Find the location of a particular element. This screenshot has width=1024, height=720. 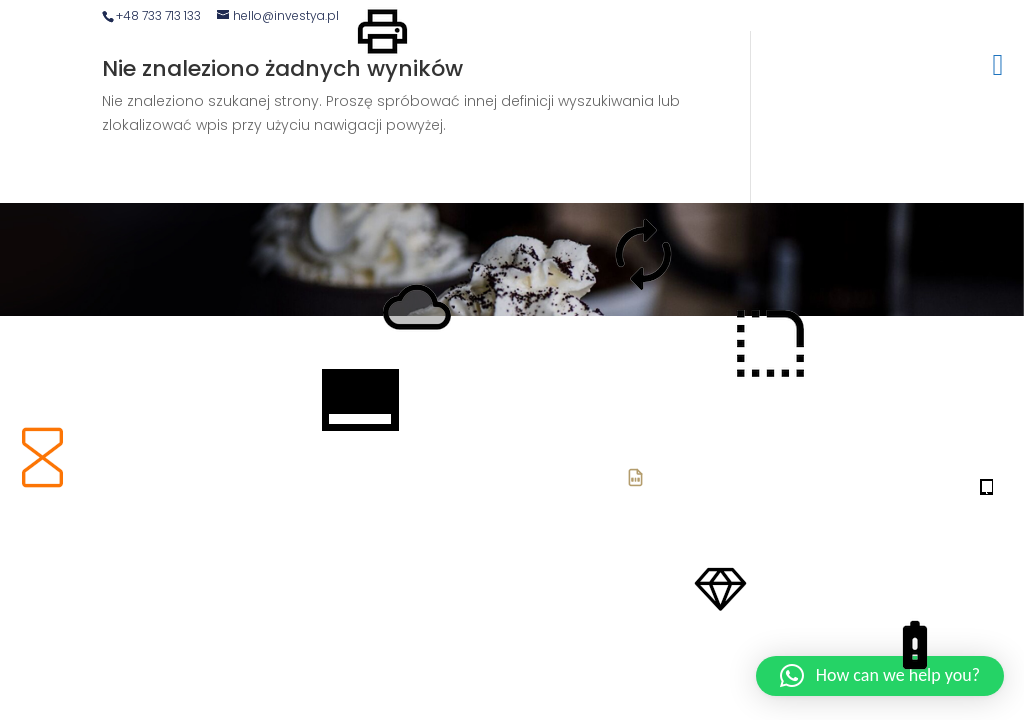

indicates low battery warning is located at coordinates (915, 645).